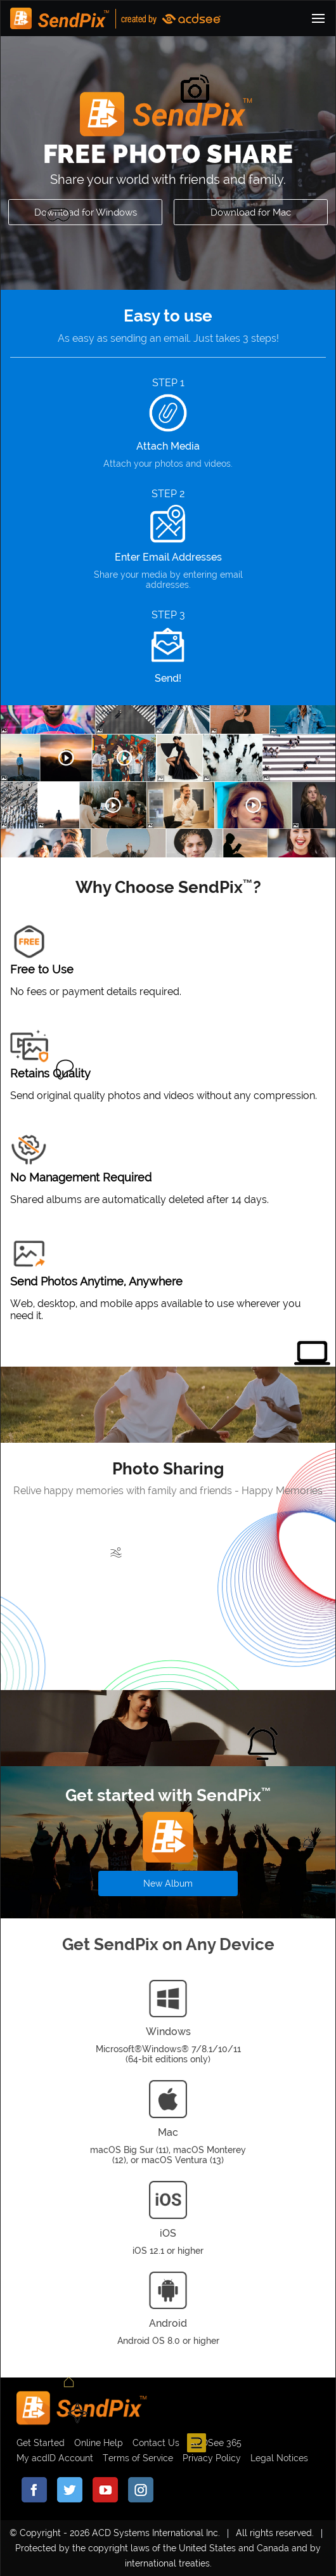 The height and width of the screenshot is (2576, 336). What do you see at coordinates (312, 1353) in the screenshot?
I see `access desktop or computer settings` at bounding box center [312, 1353].